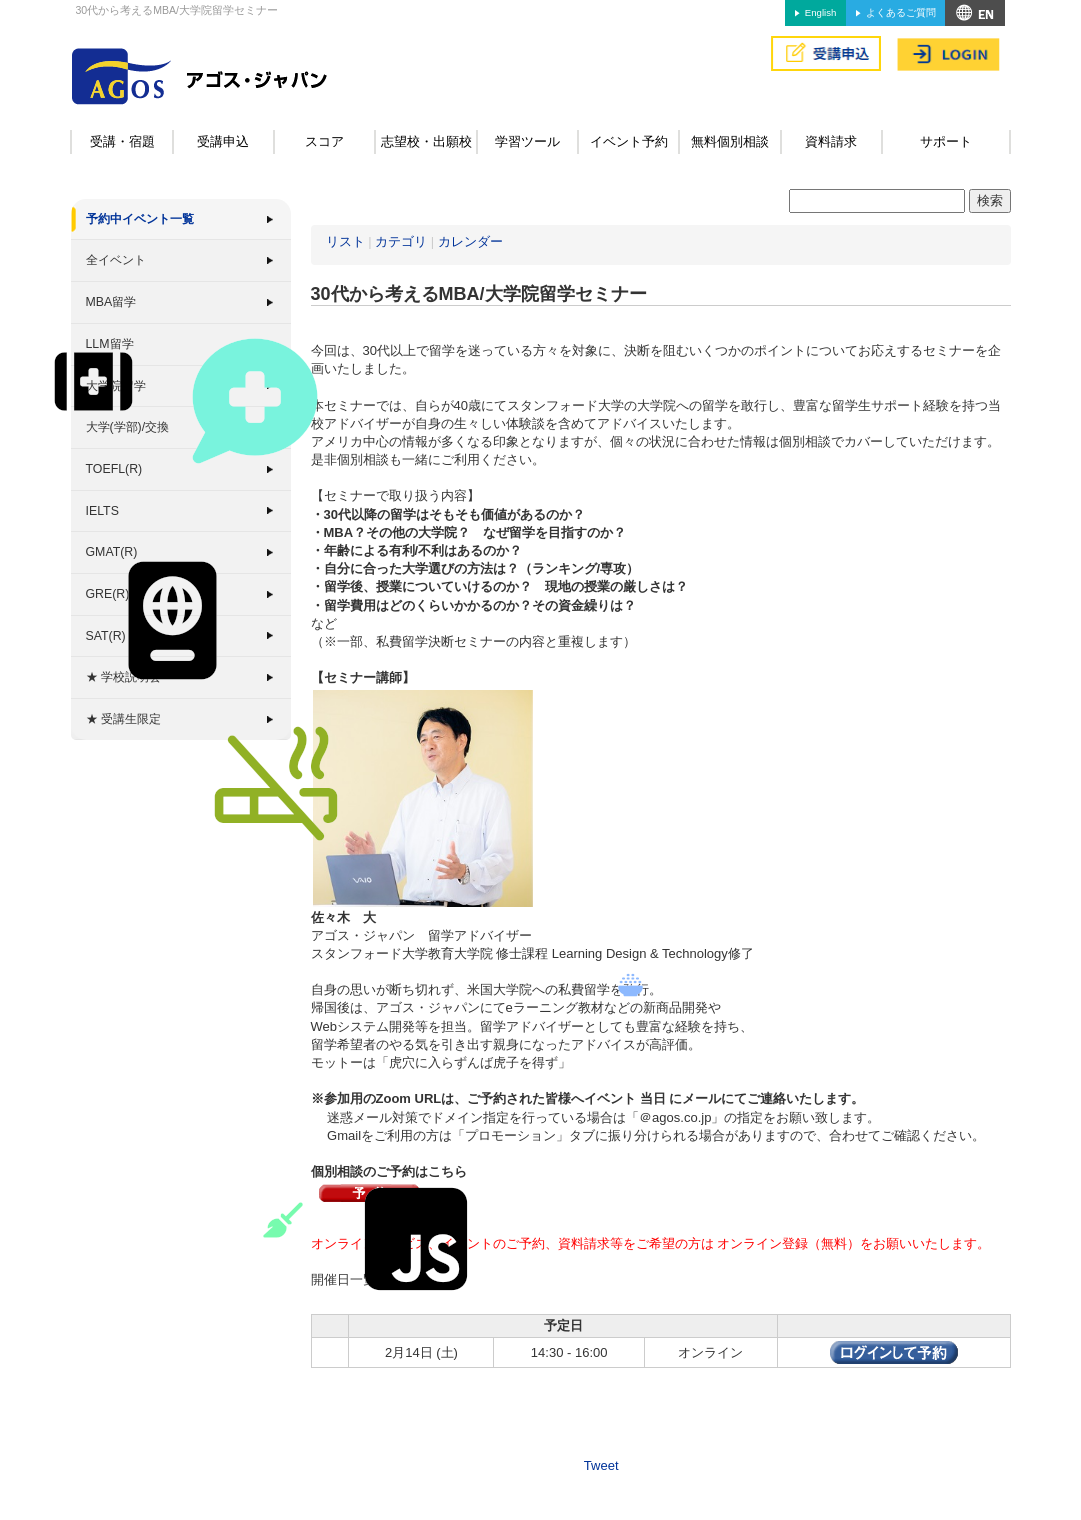  What do you see at coordinates (93, 381) in the screenshot?
I see `access first aid or medical help resources` at bounding box center [93, 381].